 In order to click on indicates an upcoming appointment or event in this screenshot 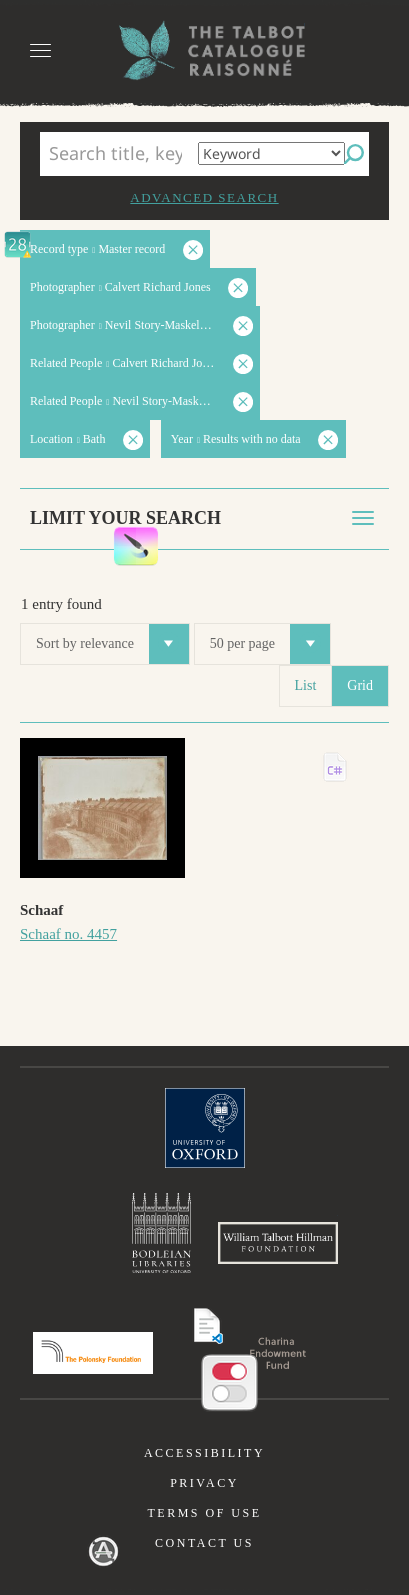, I will do `click(17, 244)`.